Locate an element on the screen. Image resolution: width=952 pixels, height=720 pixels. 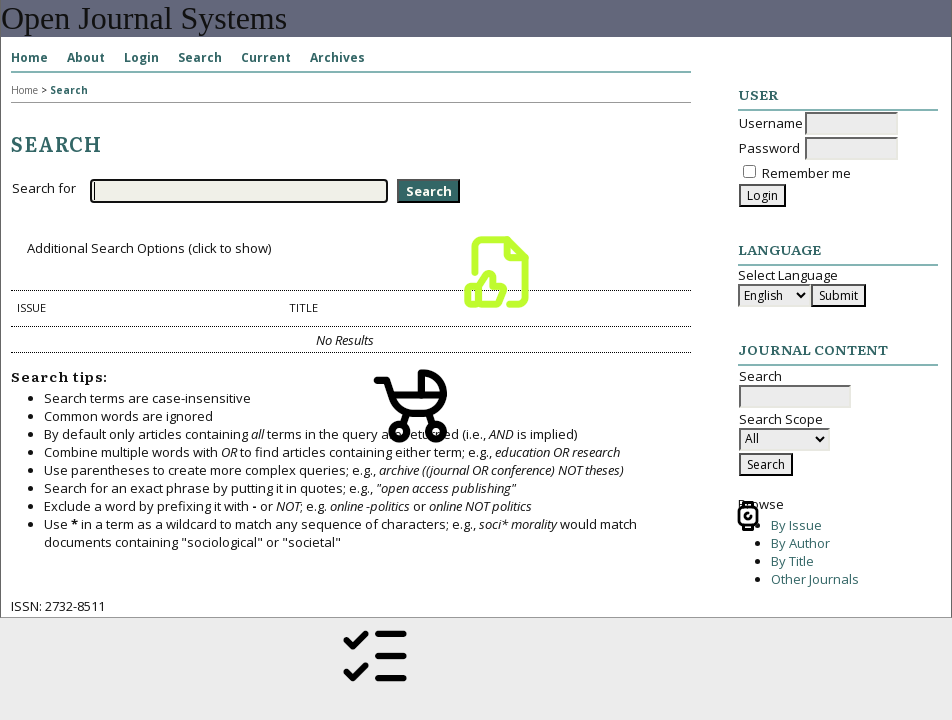
like or approve a document is located at coordinates (500, 272).